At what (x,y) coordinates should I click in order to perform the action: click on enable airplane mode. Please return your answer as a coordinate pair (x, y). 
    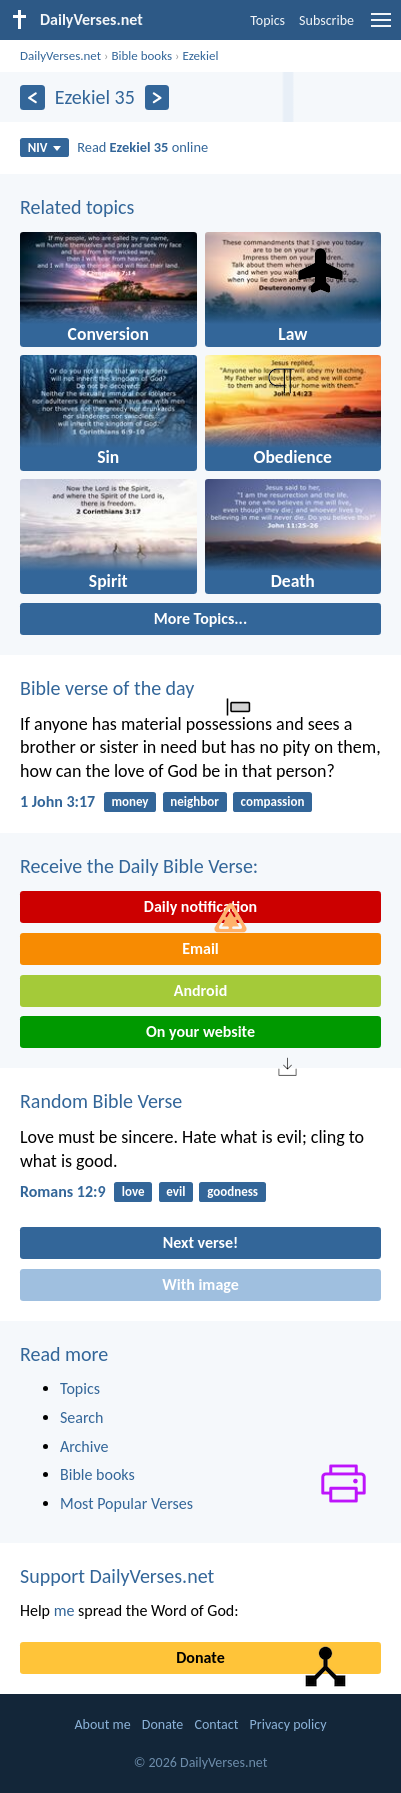
    Looking at the image, I should click on (320, 270).